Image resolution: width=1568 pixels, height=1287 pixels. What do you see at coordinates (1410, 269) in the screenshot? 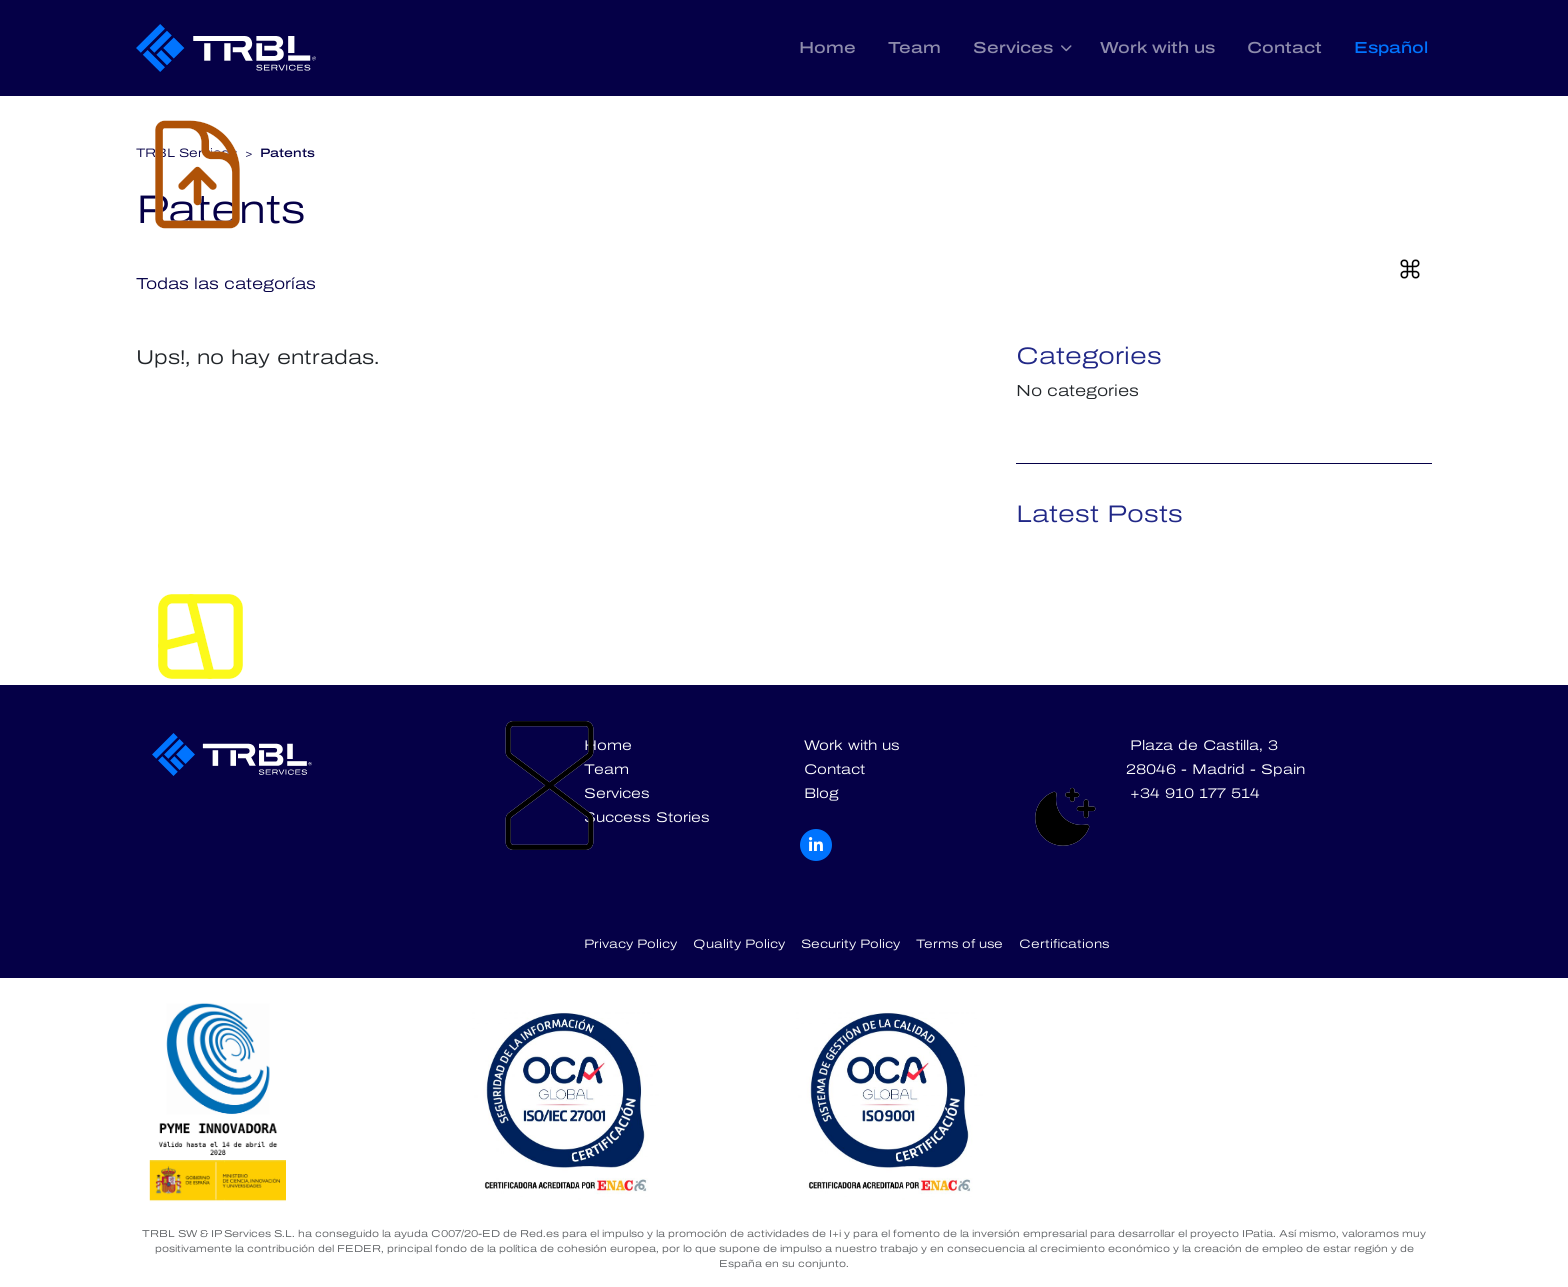
I see `access keyboard shortcuts` at bounding box center [1410, 269].